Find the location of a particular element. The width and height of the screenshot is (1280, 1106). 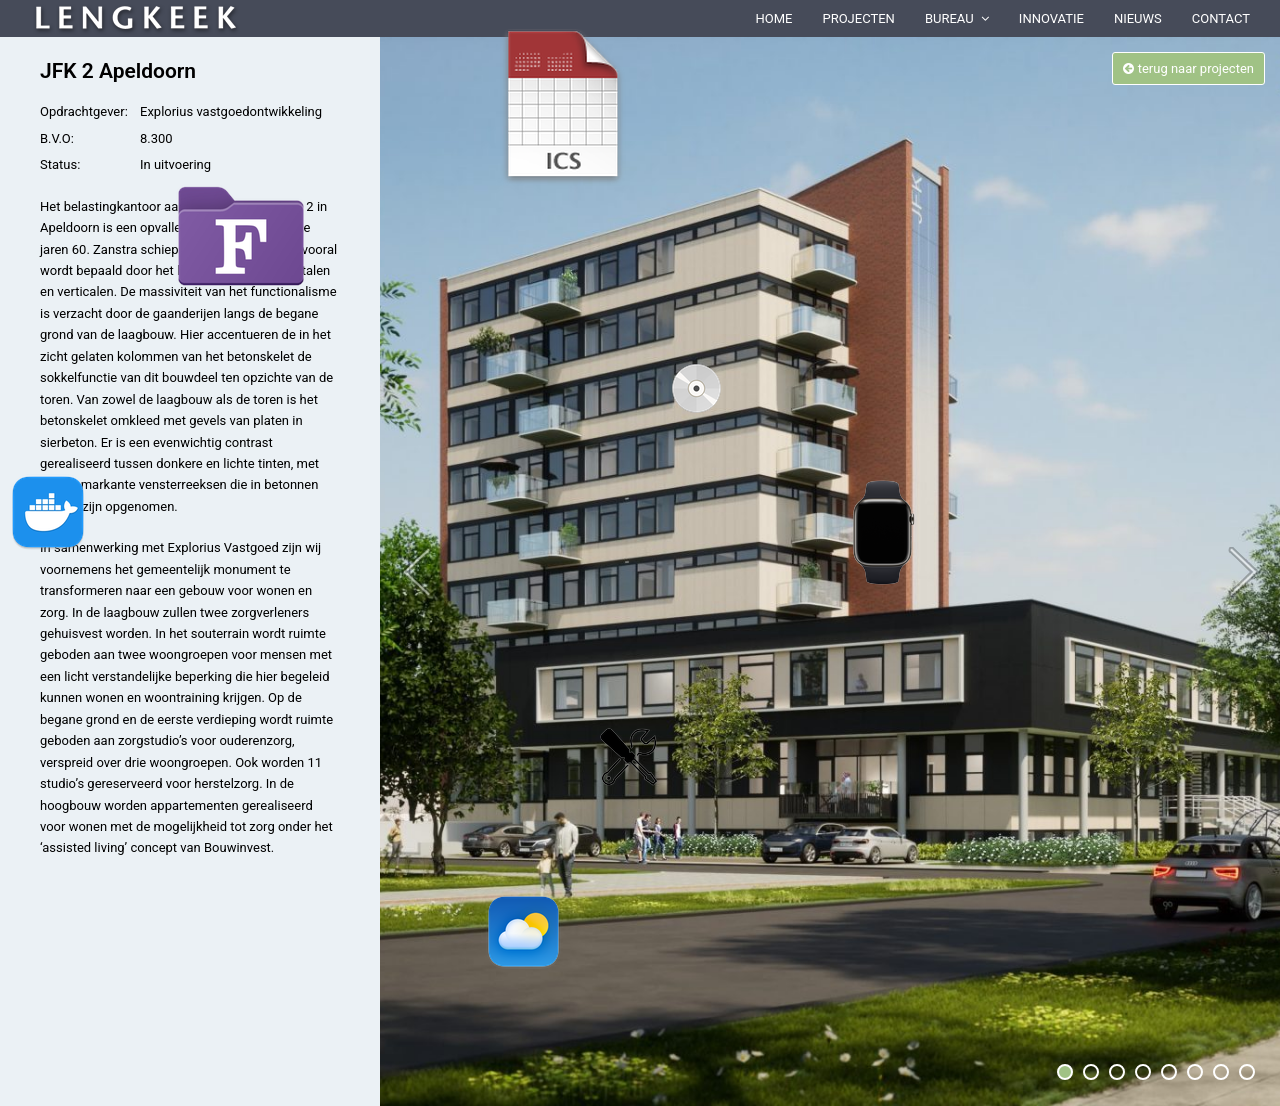

indicates a CD or DVD drive is located at coordinates (696, 388).